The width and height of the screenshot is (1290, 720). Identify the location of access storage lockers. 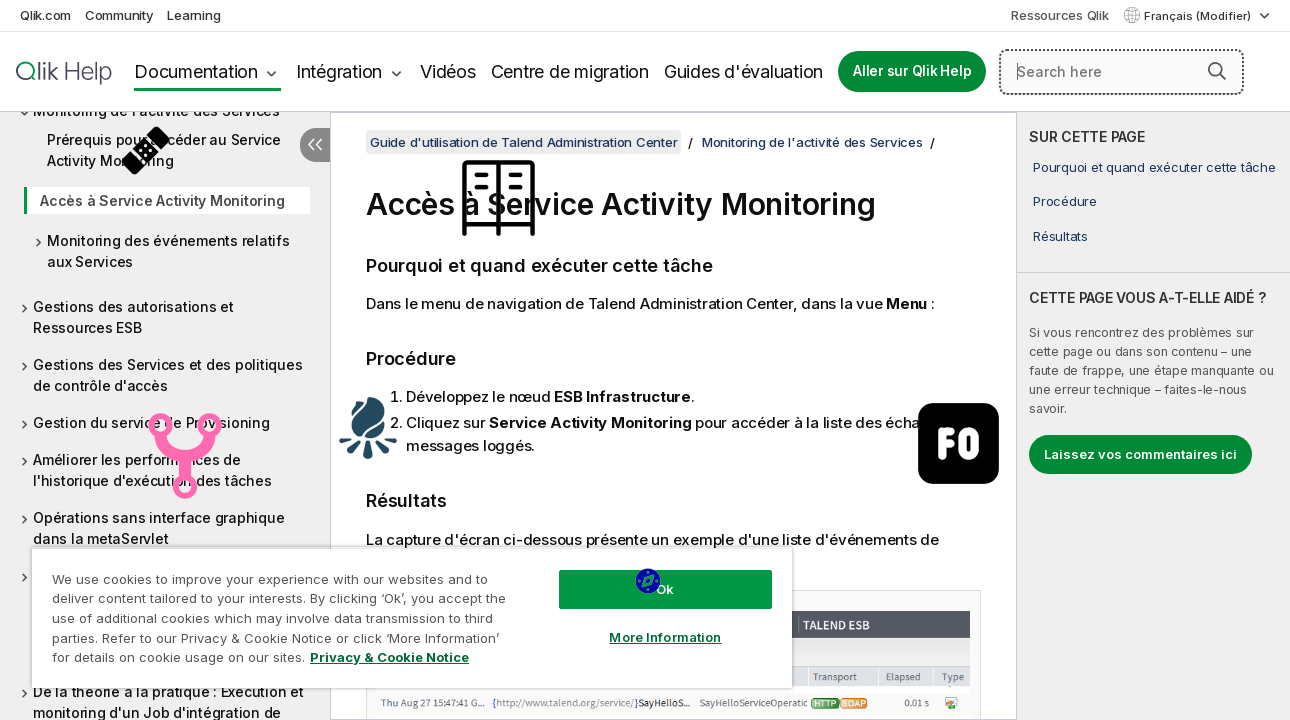
(498, 196).